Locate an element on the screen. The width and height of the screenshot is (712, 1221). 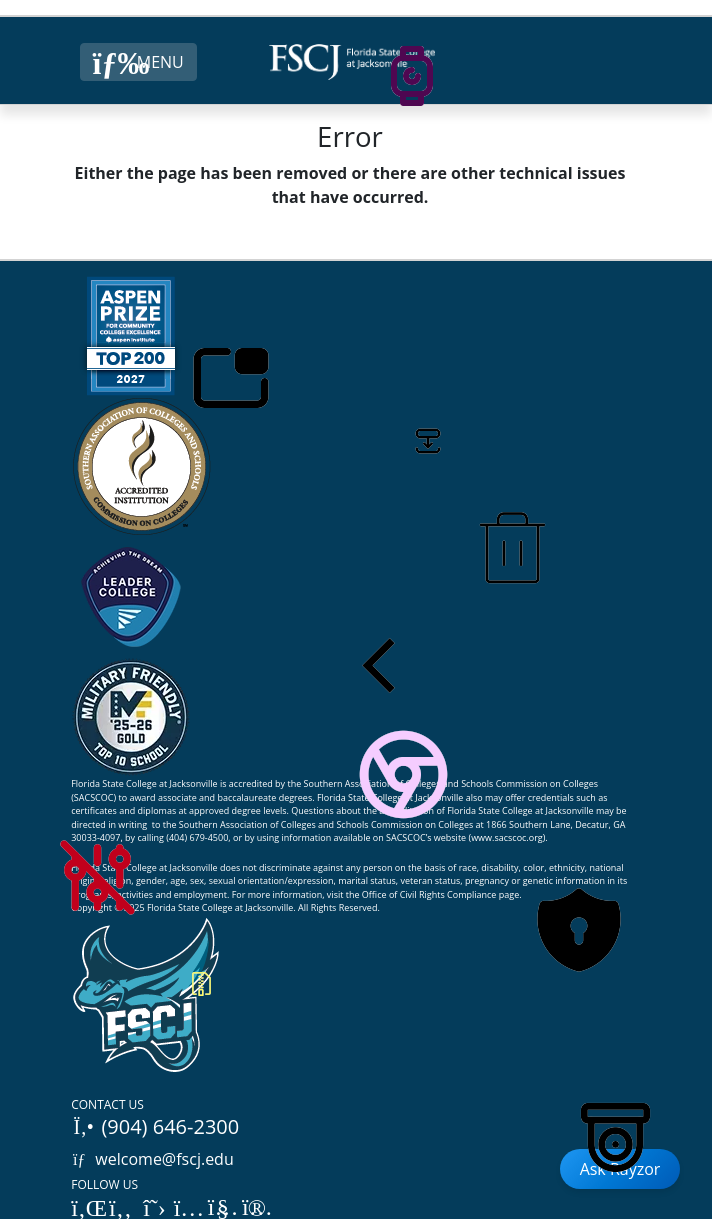
move element to bottom of layout is located at coordinates (428, 441).